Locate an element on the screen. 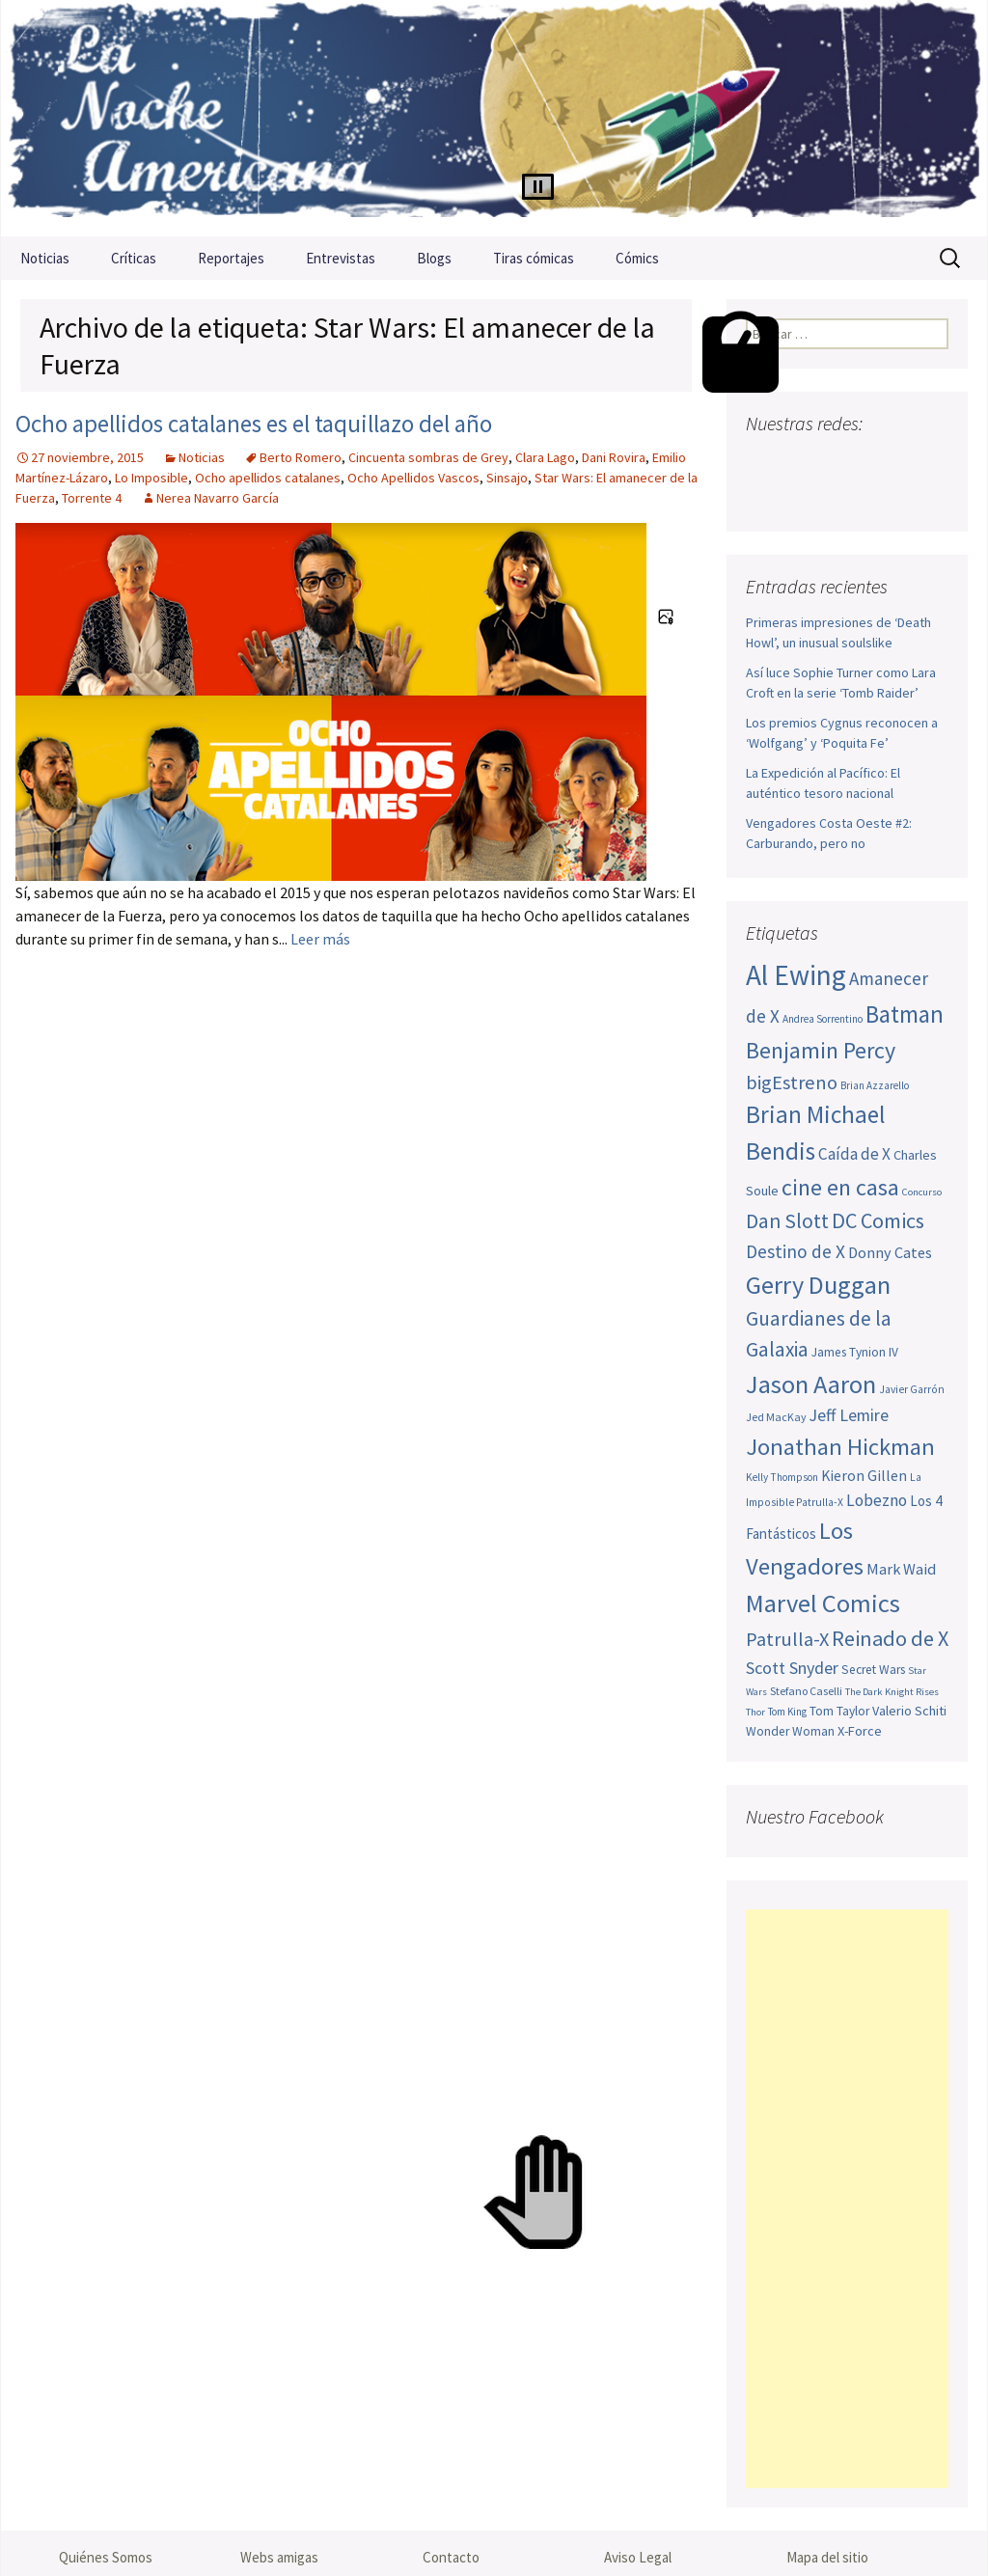  pause an ongoing presentation is located at coordinates (537, 186).